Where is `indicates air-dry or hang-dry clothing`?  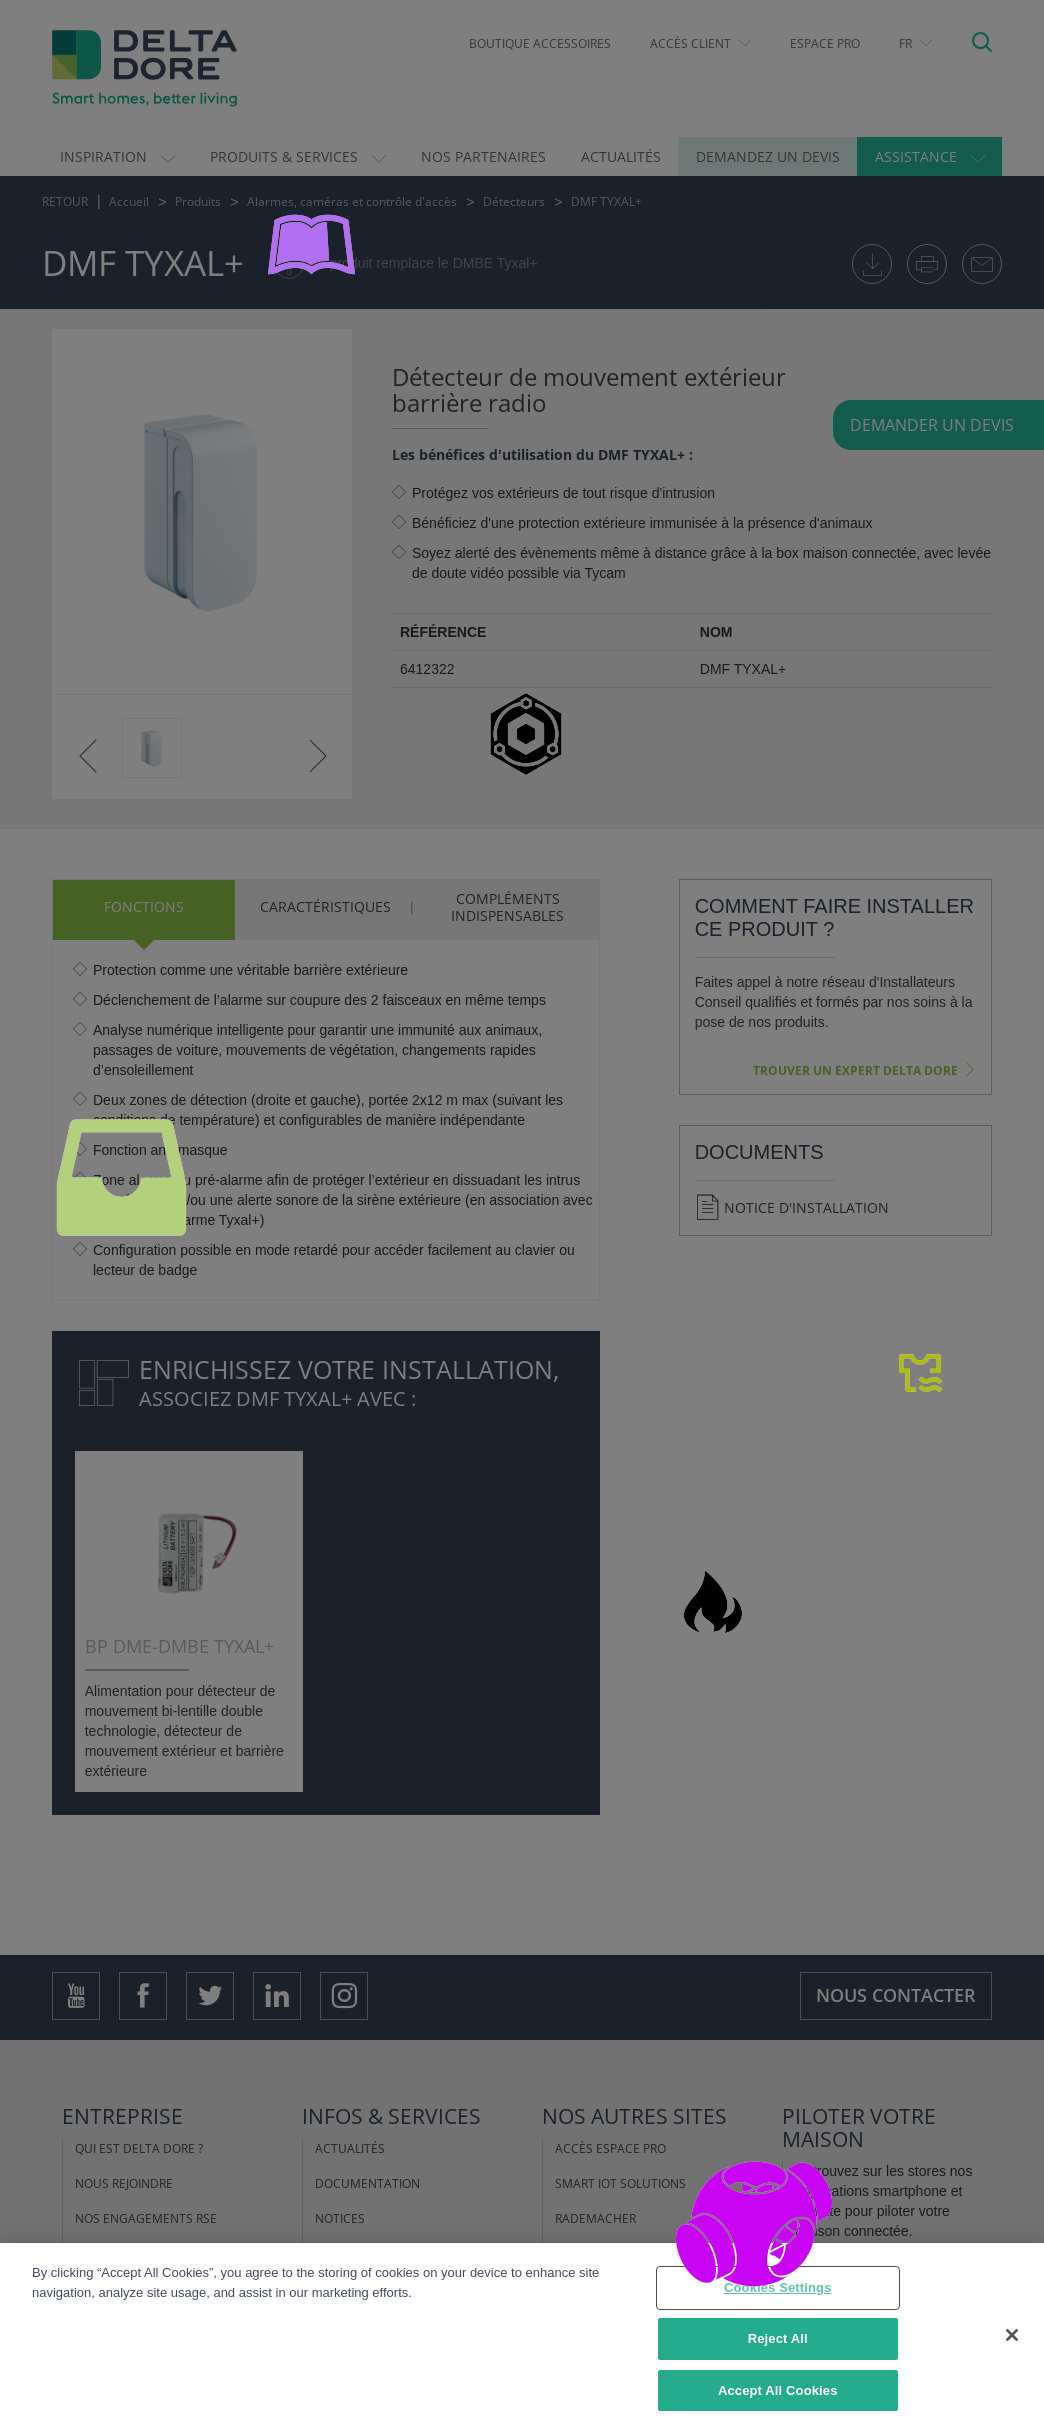
indicates air-dry or hang-dry clothing is located at coordinates (920, 1373).